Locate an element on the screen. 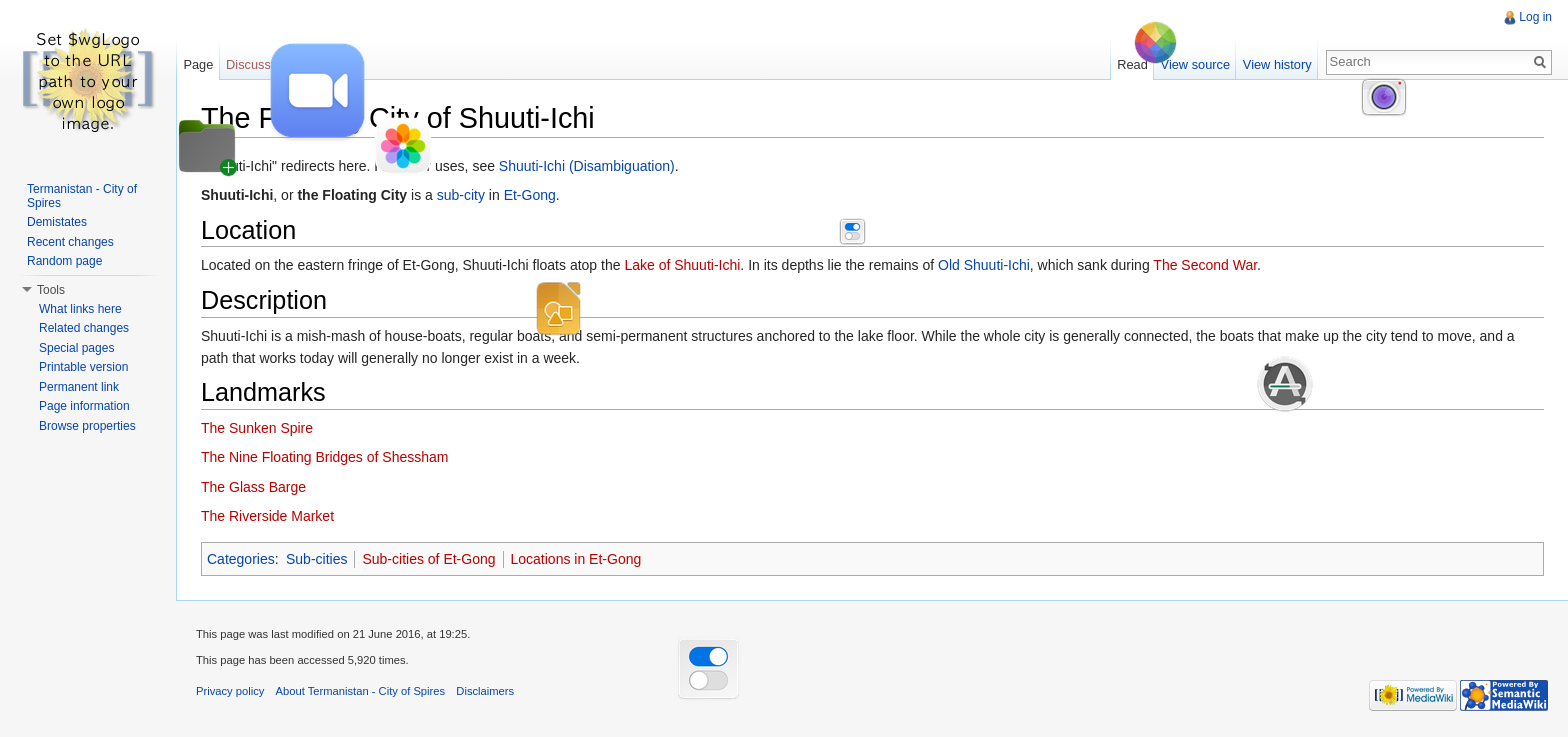  open shotwell photo manager is located at coordinates (403, 146).